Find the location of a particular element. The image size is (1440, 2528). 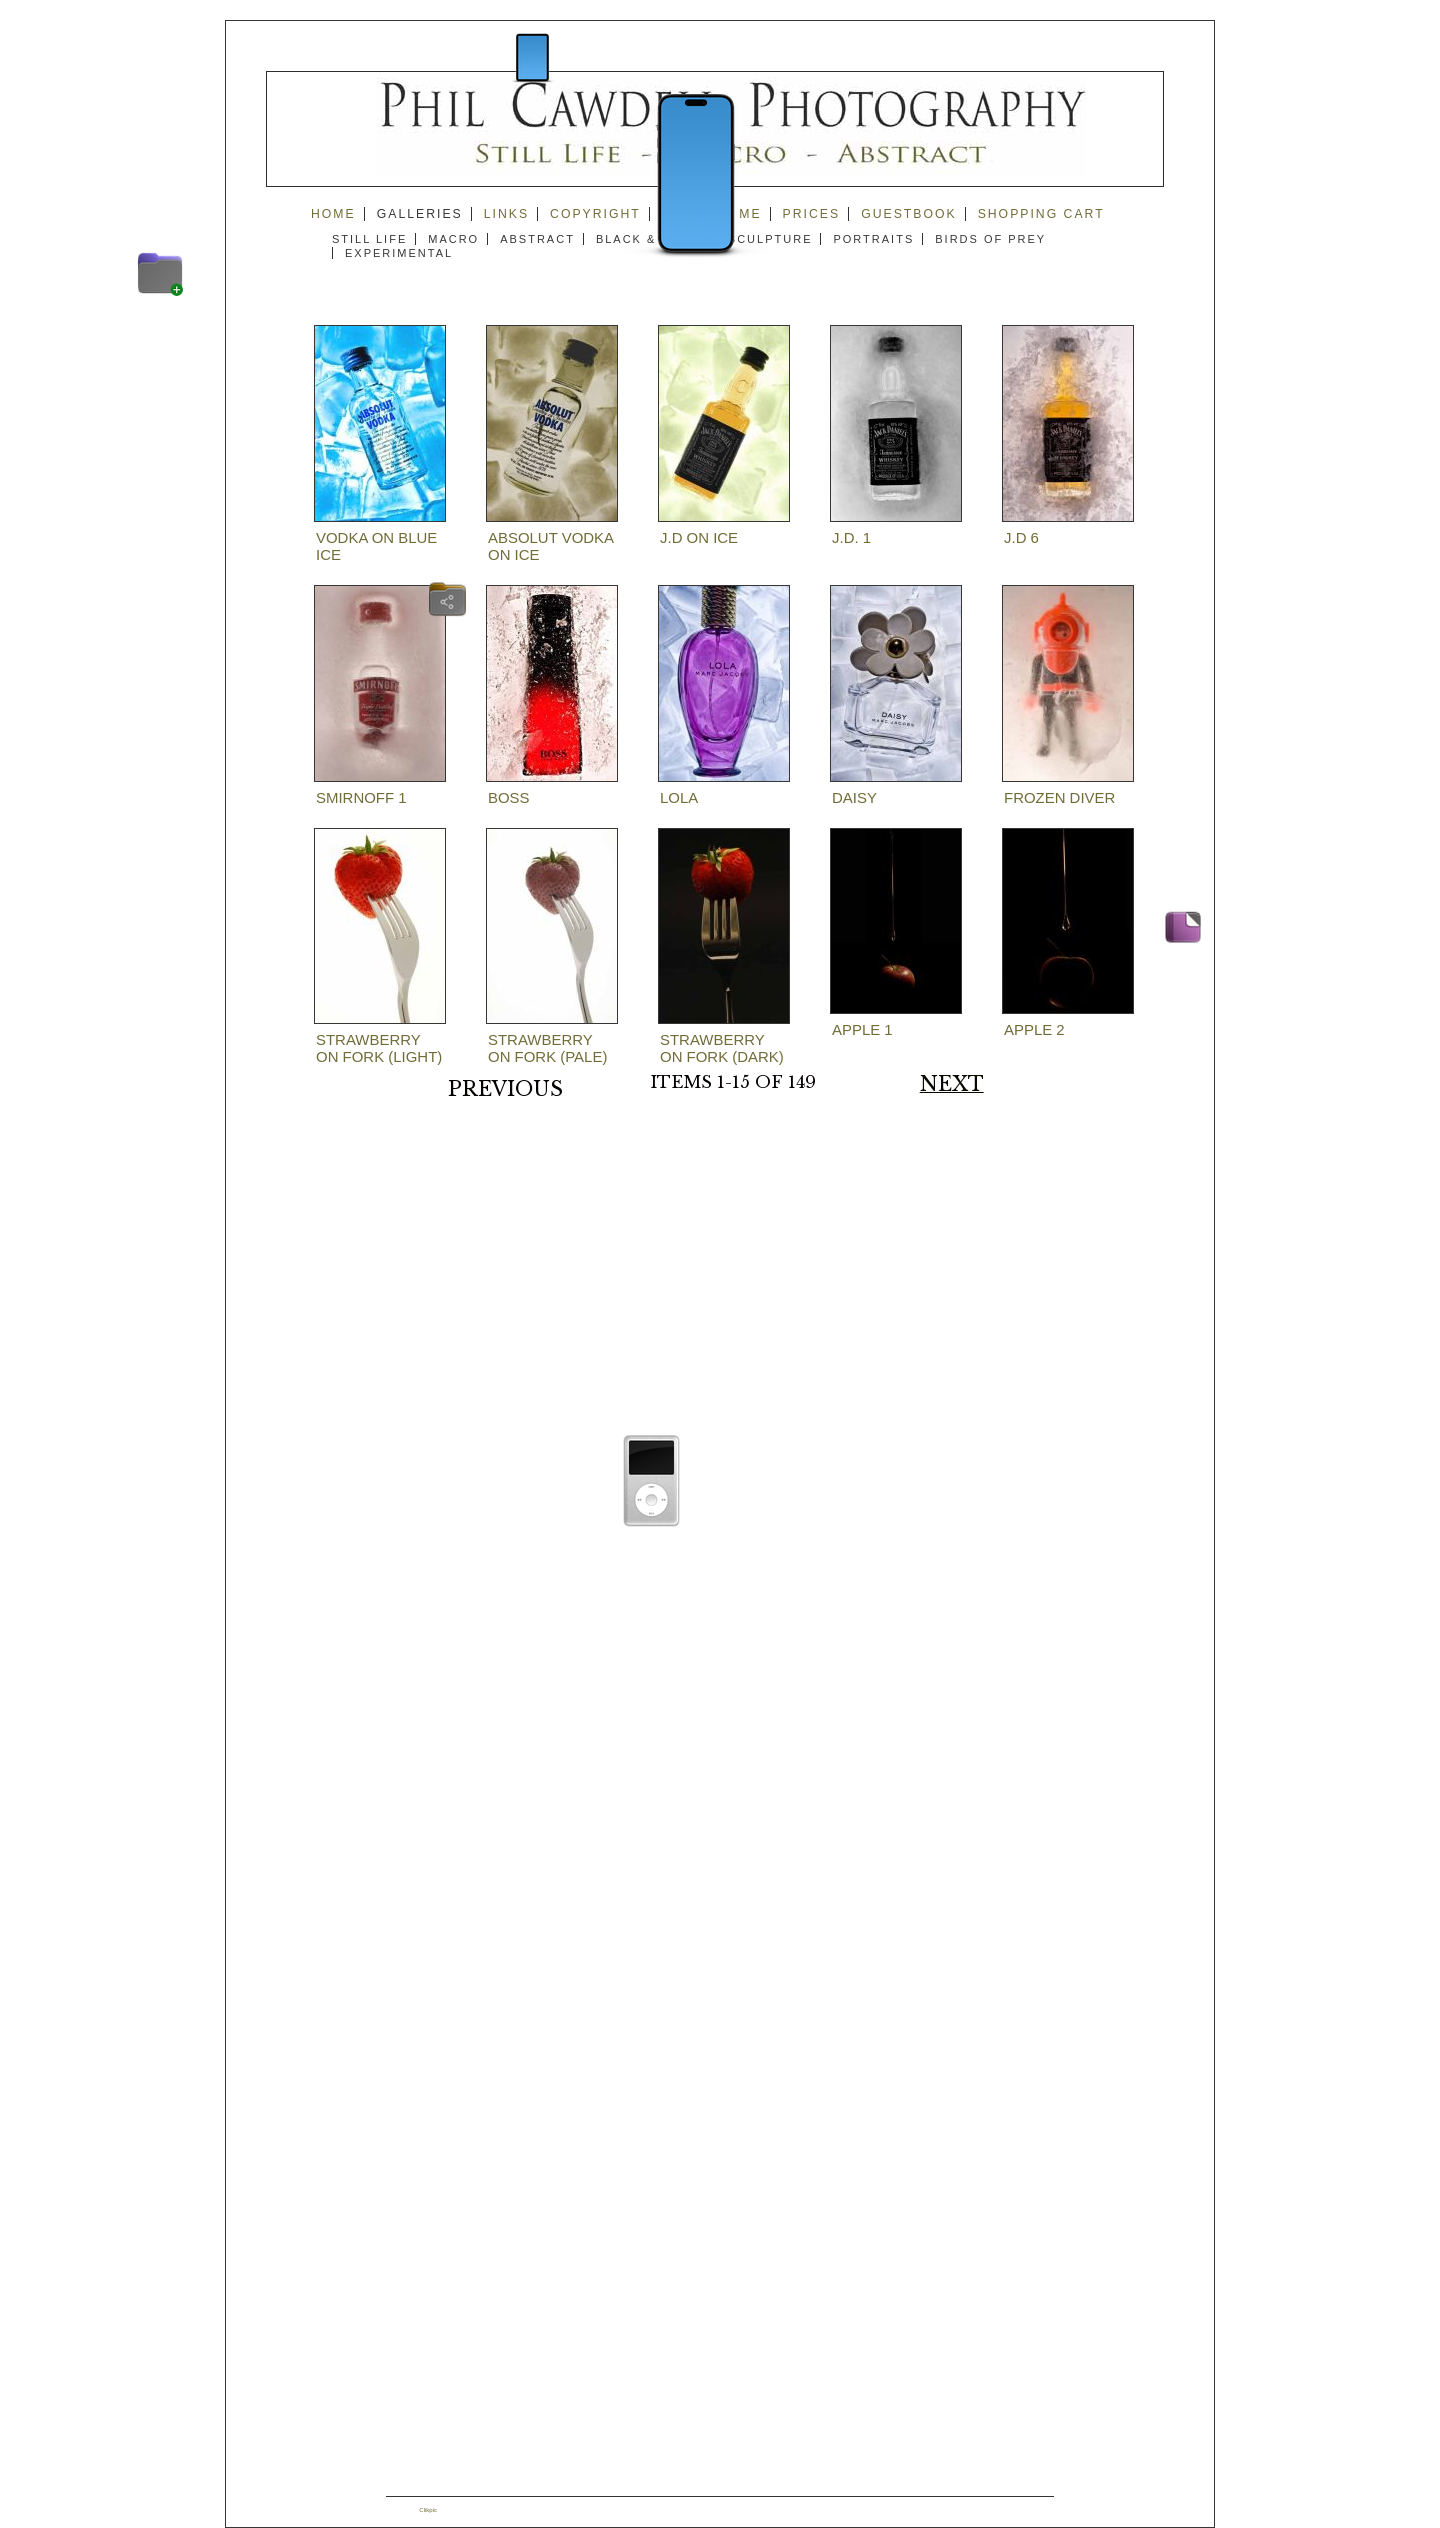

create a new folder is located at coordinates (160, 273).